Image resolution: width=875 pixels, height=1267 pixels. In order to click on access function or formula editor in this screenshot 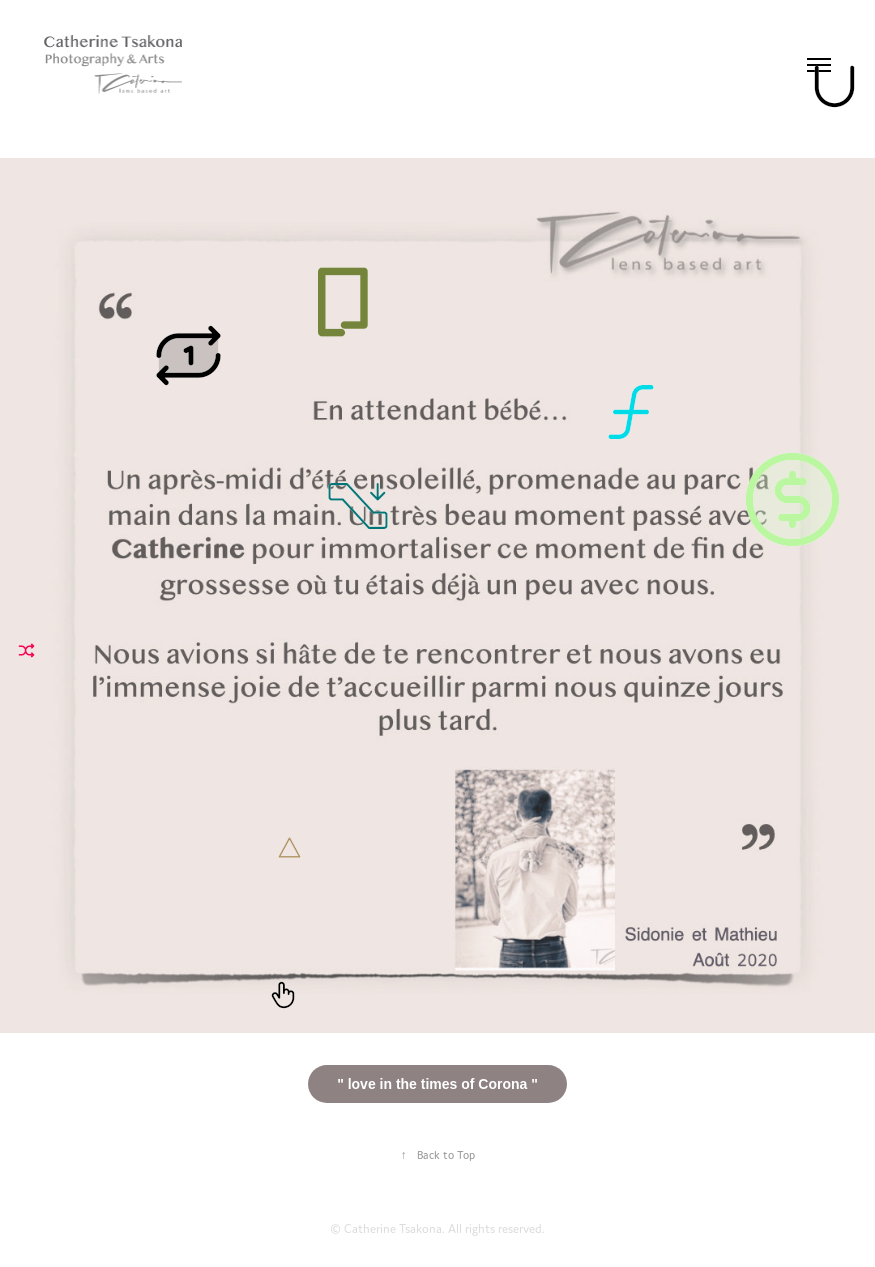, I will do `click(631, 412)`.